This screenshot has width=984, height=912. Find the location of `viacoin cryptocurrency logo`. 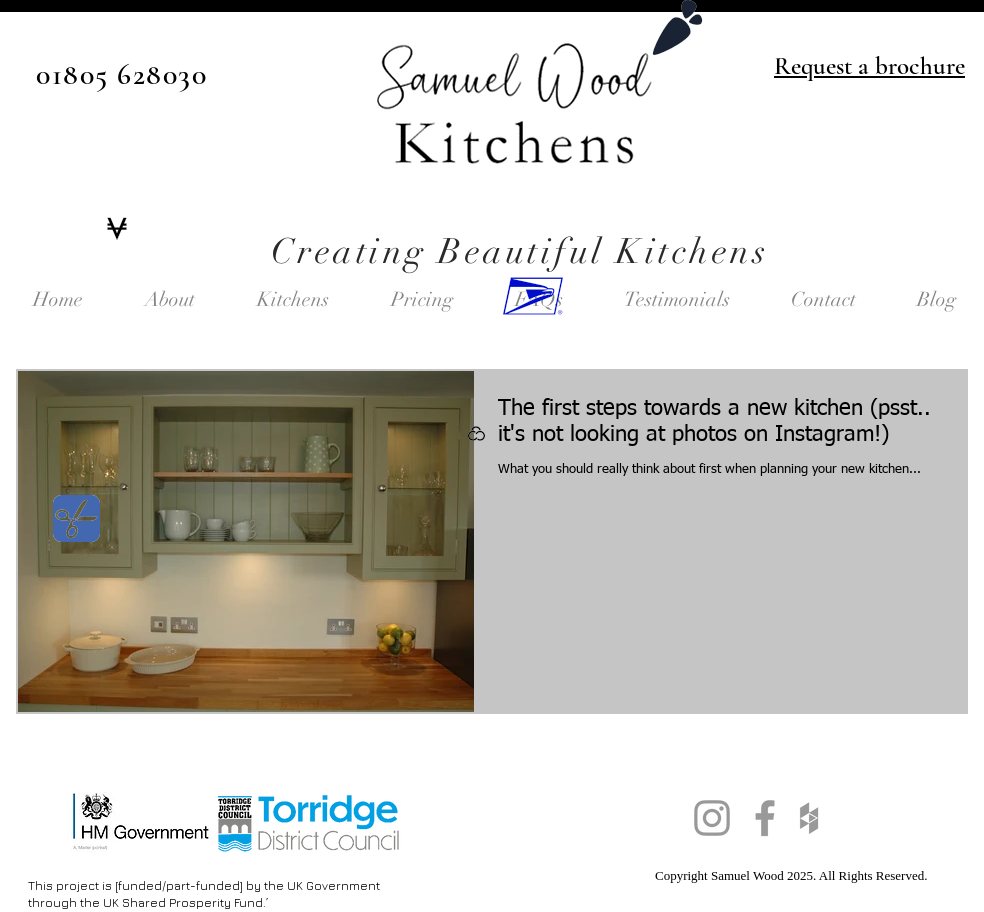

viacoin cryptocurrency logo is located at coordinates (117, 229).